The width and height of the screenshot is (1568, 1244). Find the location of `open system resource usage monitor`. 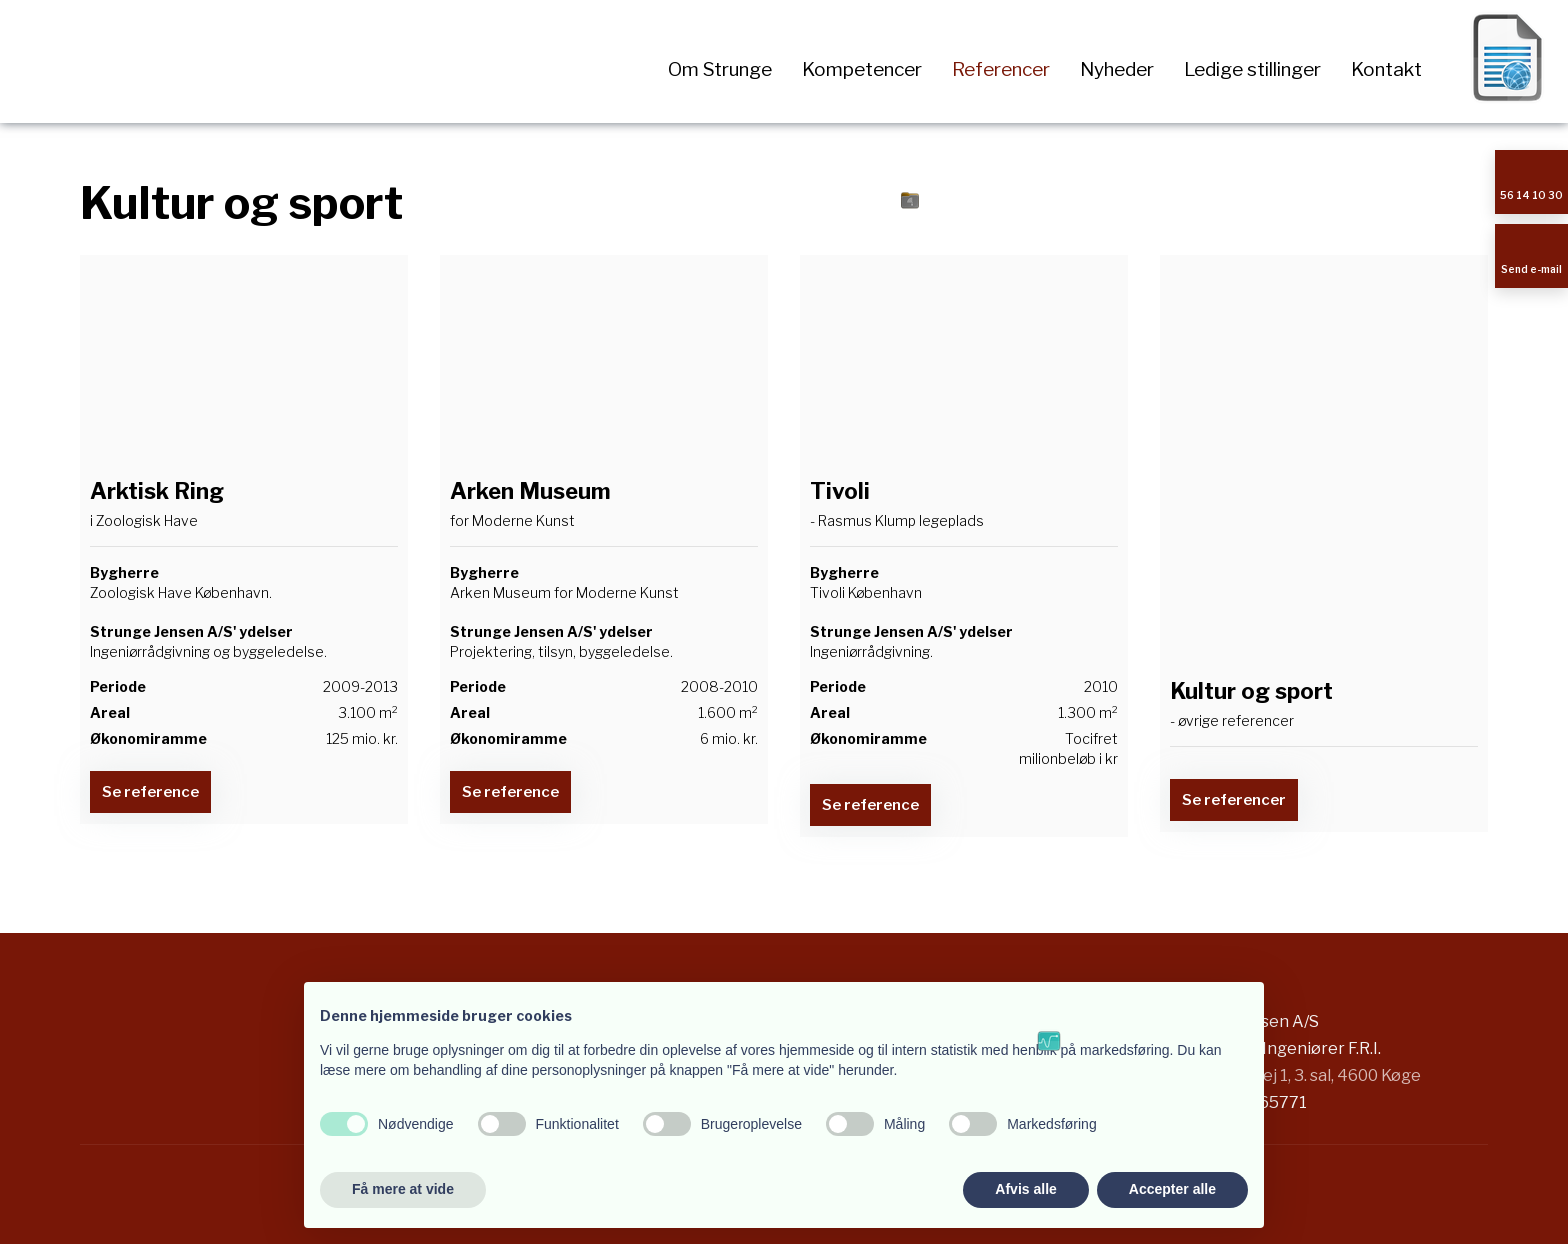

open system resource usage monitor is located at coordinates (1049, 1041).